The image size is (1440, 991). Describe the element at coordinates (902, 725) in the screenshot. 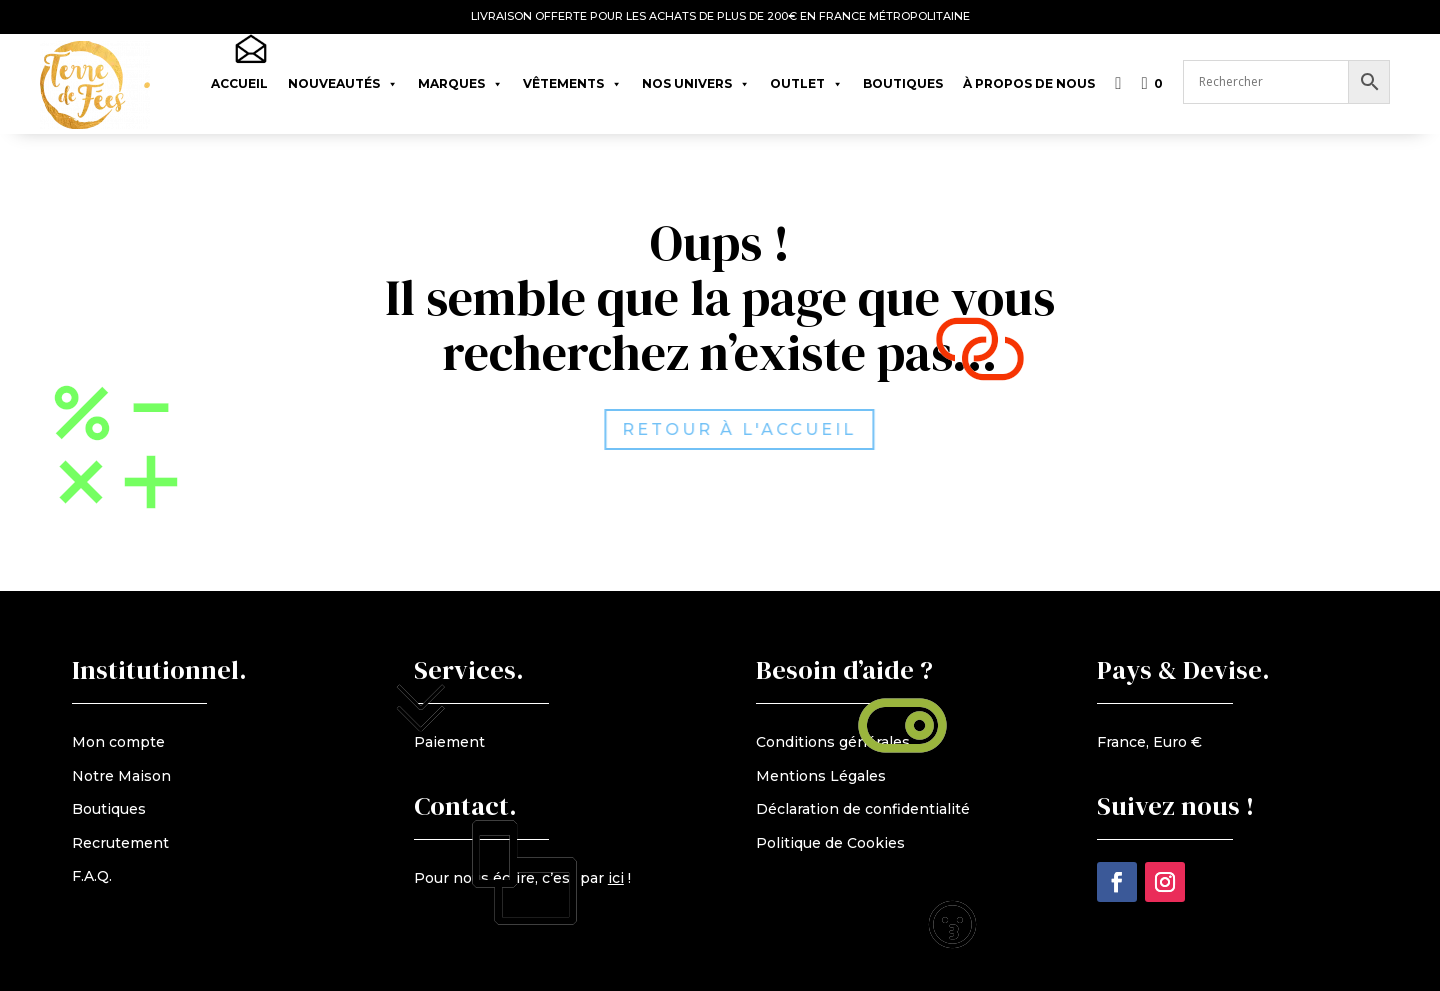

I see `toggle switch in the on position` at that location.